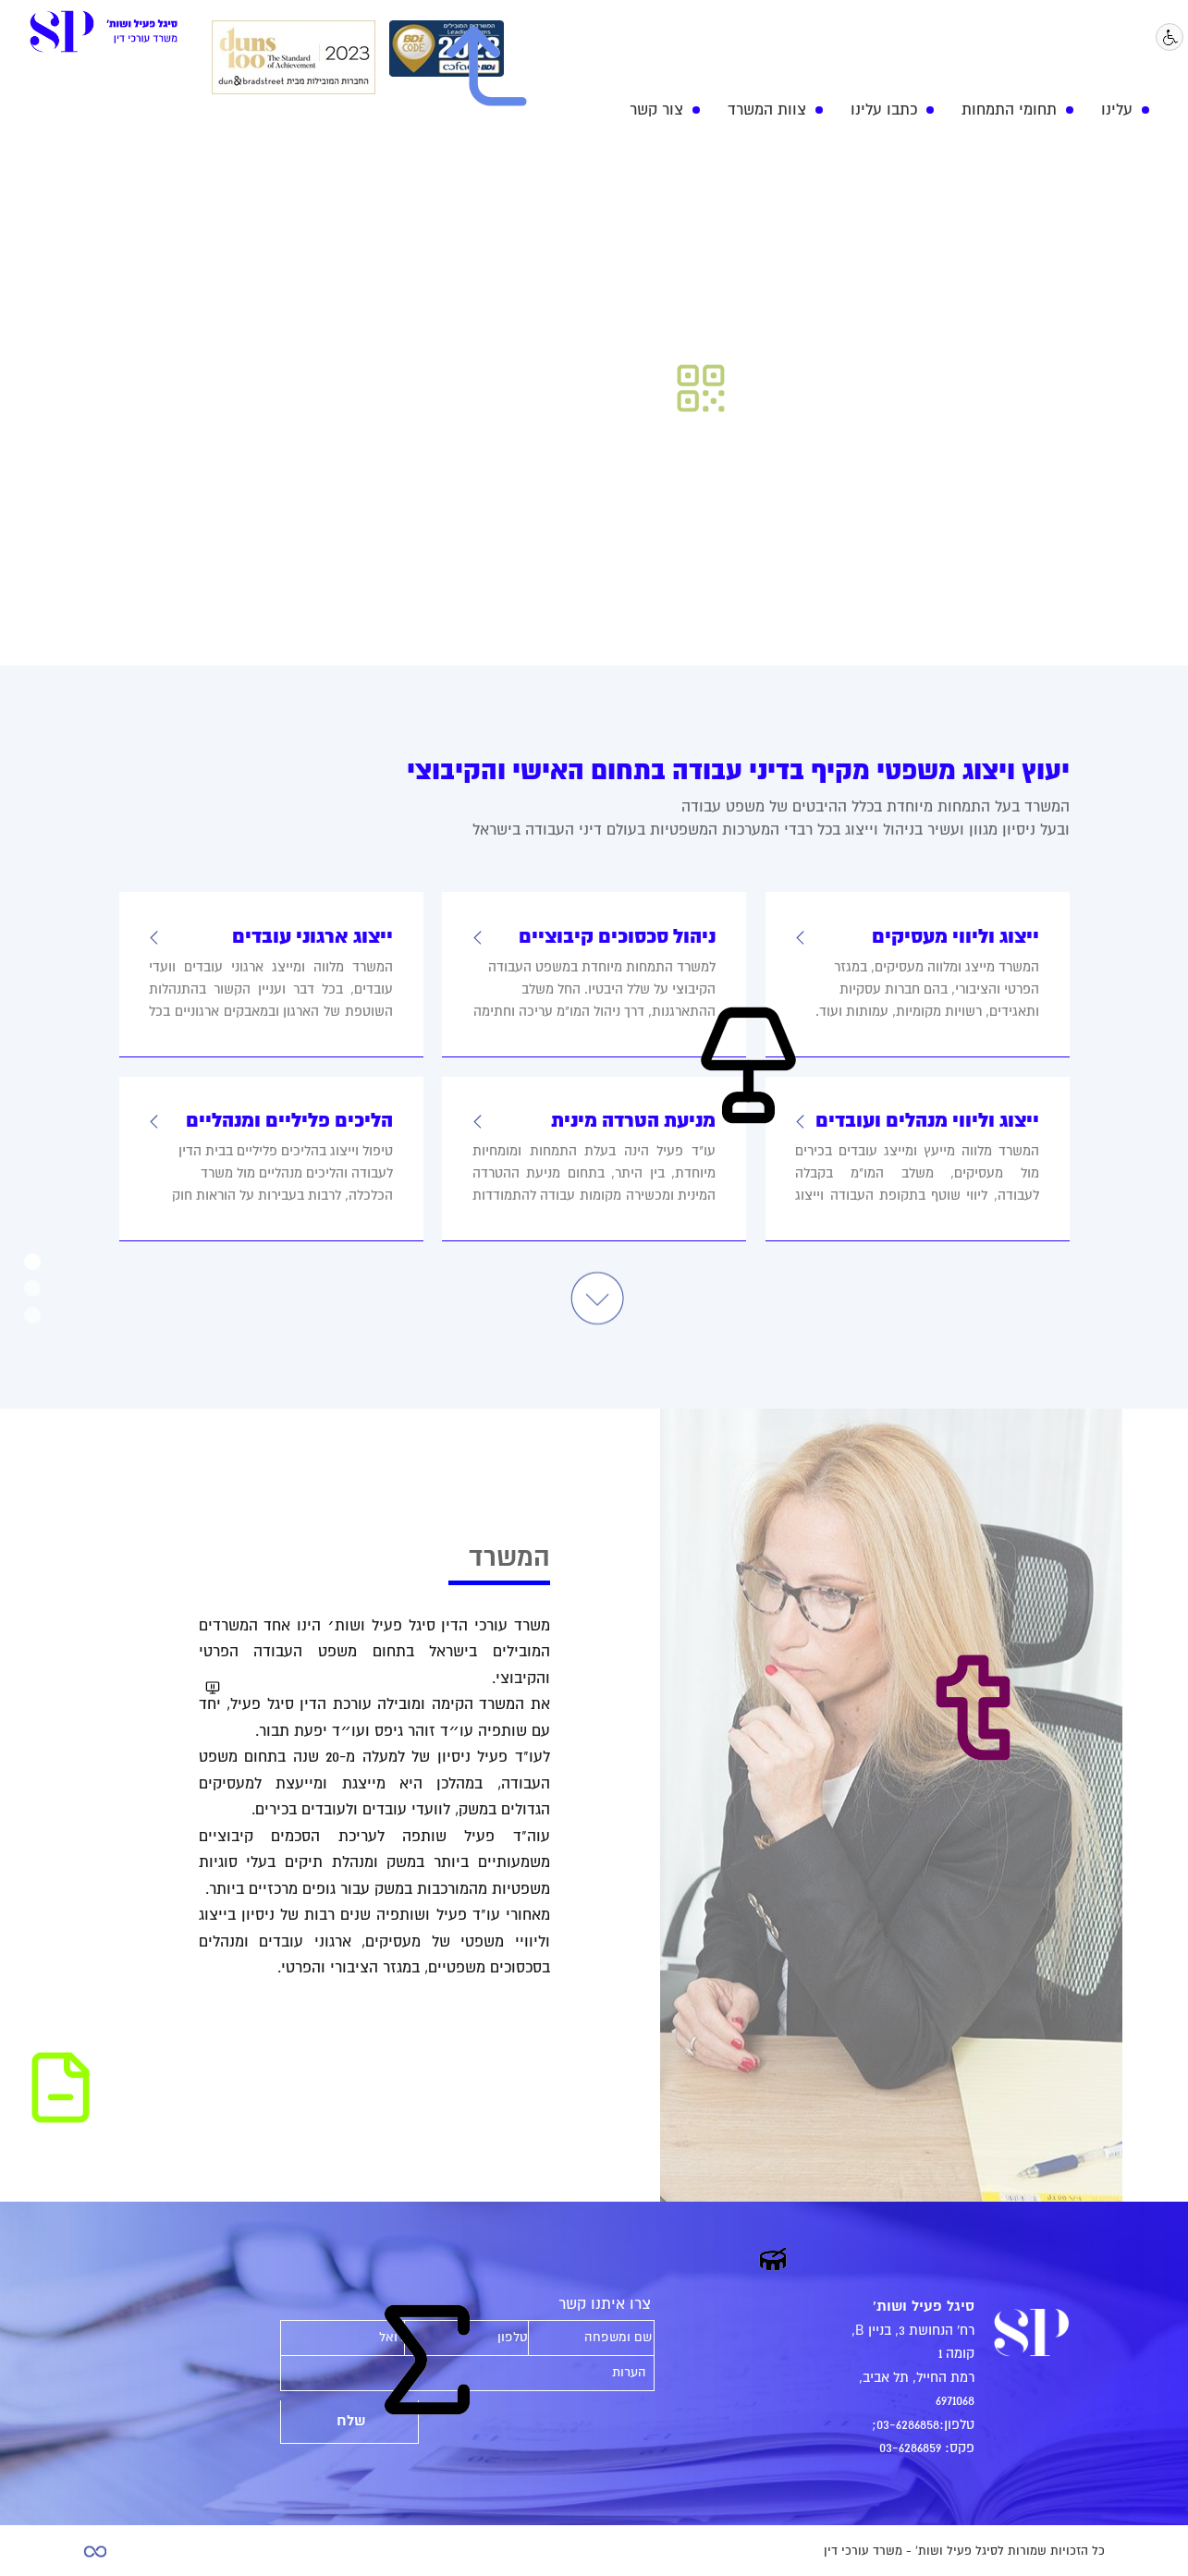 The width and height of the screenshot is (1188, 2576). I want to click on go back and up in navigation, so click(486, 66).